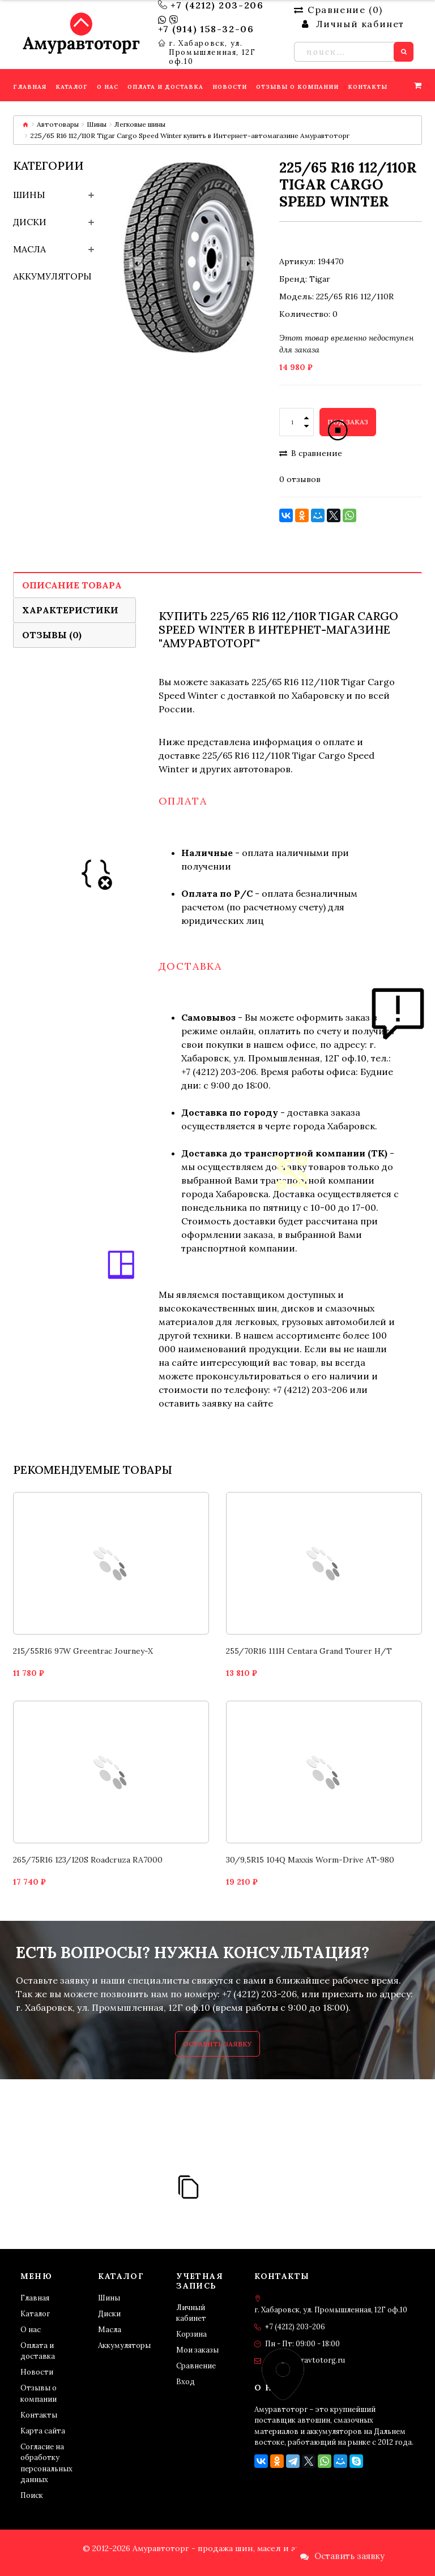 The image size is (435, 2576). I want to click on report an issue or problem, so click(398, 1014).